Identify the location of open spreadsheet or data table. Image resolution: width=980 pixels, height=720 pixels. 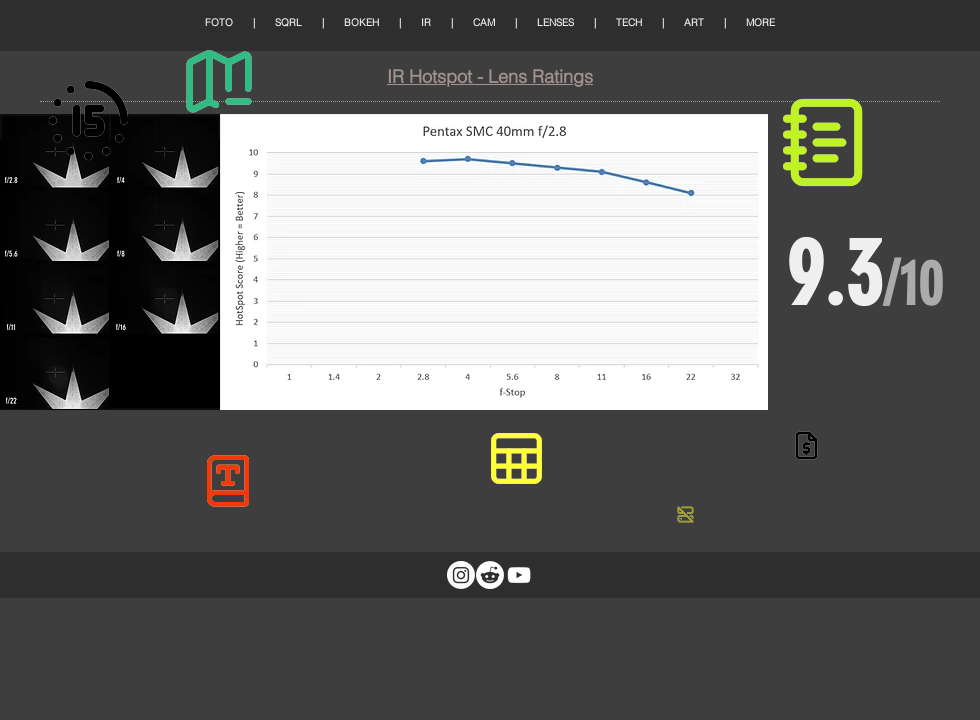
(516, 458).